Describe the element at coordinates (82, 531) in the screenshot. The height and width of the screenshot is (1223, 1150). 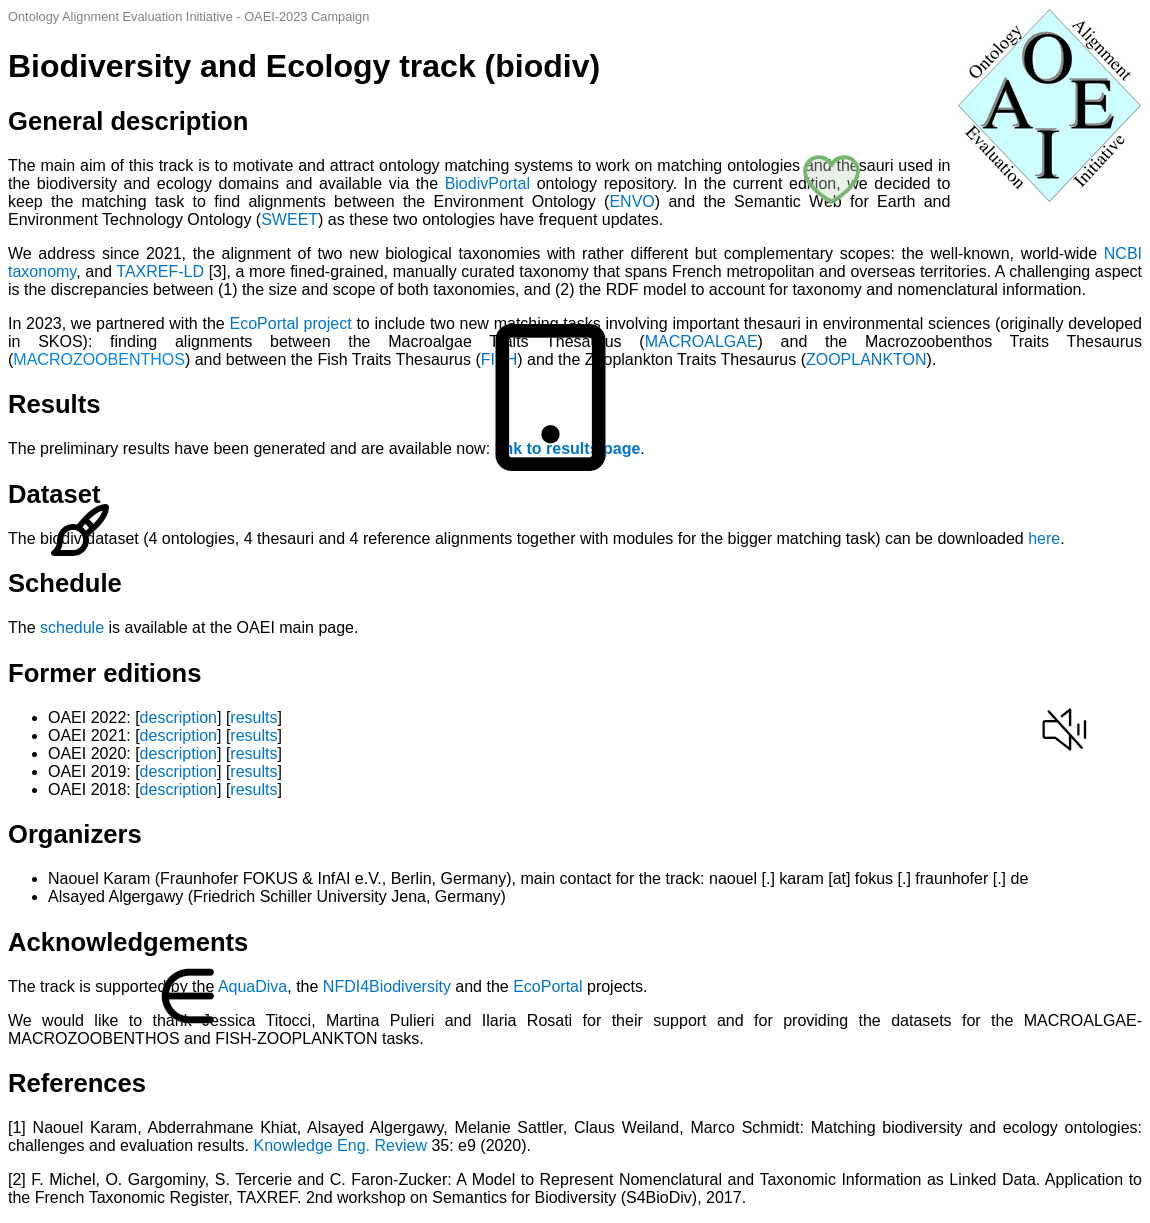
I see `access drawing or painting tools` at that location.